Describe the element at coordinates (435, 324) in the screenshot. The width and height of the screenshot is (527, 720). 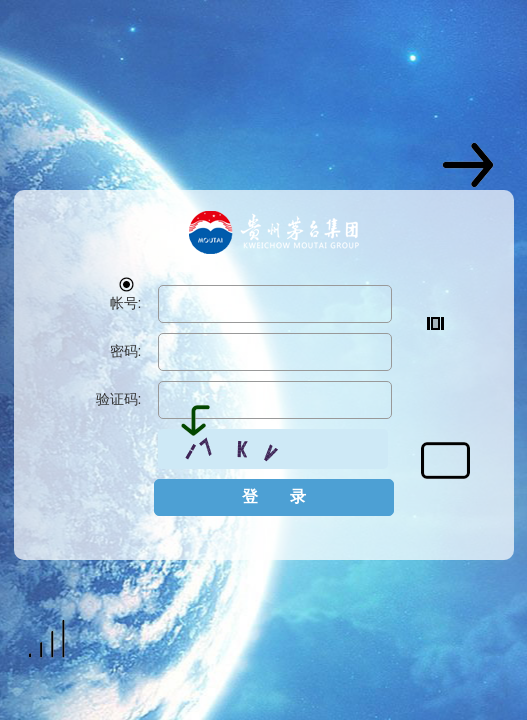
I see `switch to array or column view layout` at that location.